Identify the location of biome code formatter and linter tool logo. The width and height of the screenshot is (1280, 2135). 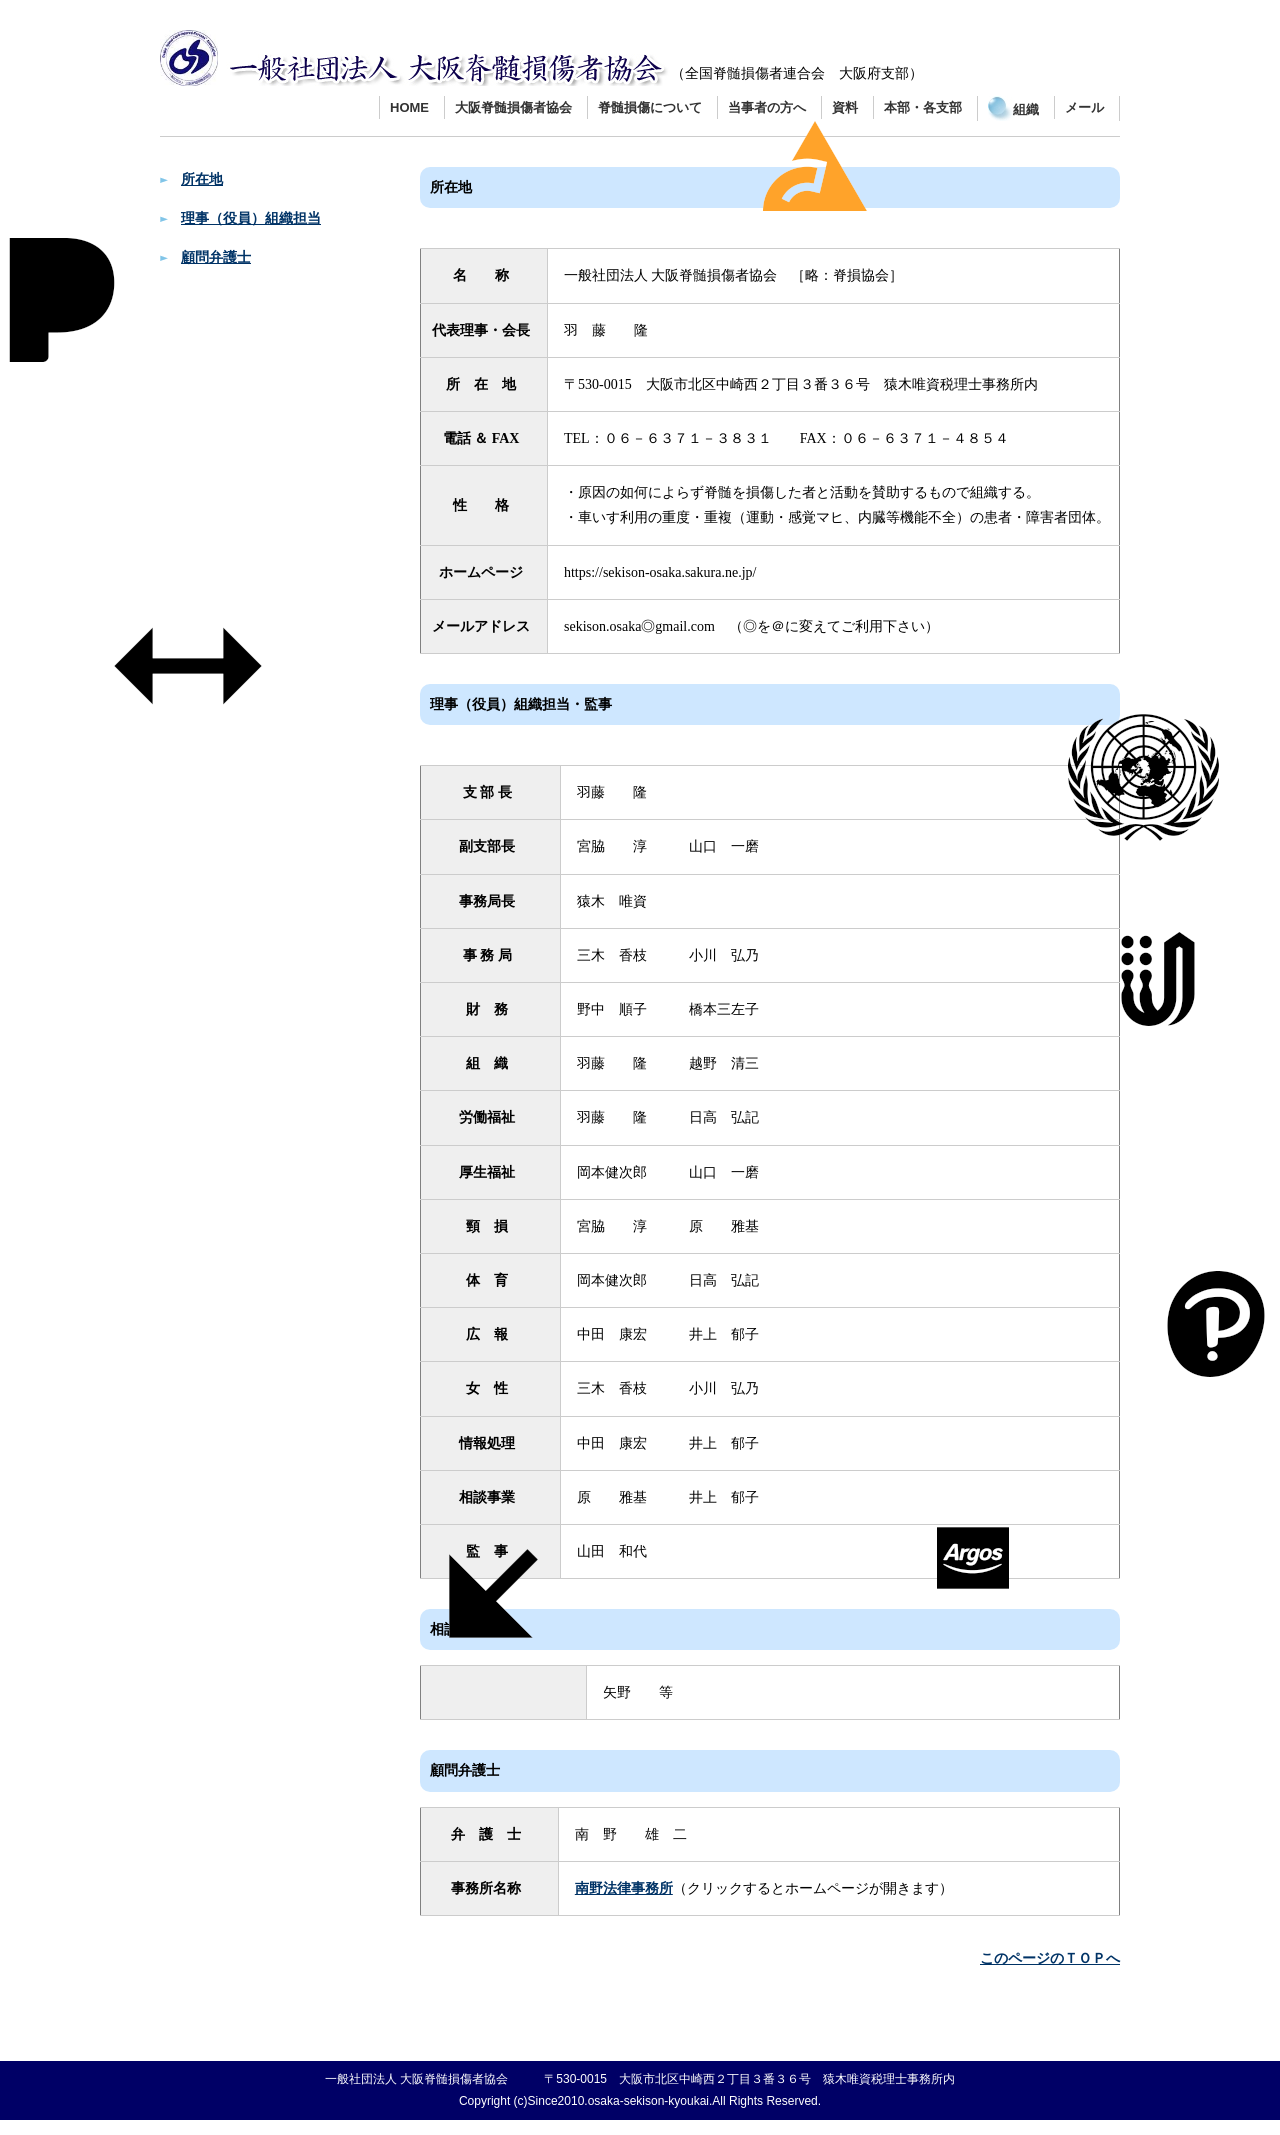
(815, 166).